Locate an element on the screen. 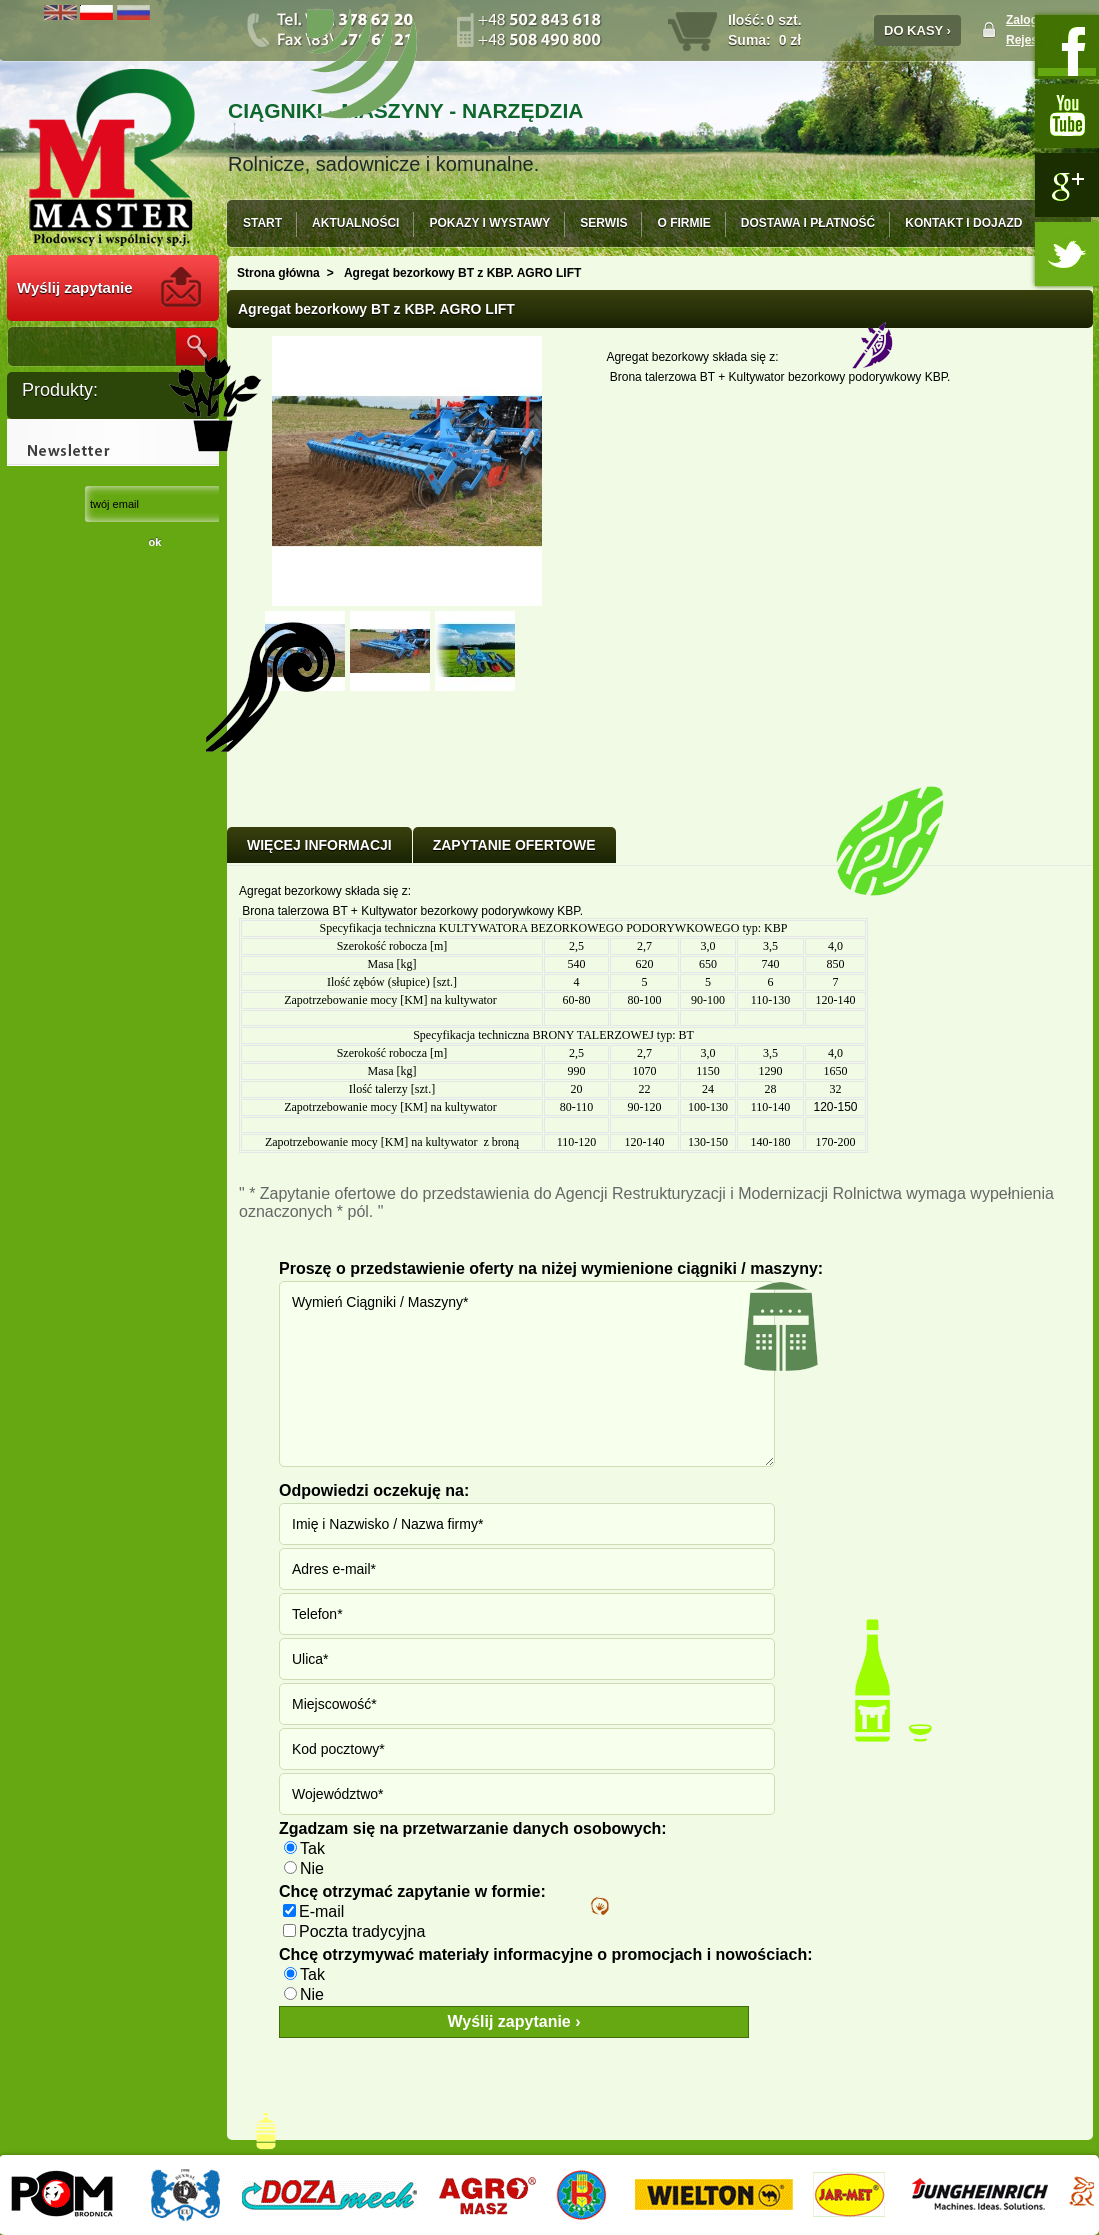 This screenshot has height=2235, width=1099. access gardening or plant care features is located at coordinates (214, 404).